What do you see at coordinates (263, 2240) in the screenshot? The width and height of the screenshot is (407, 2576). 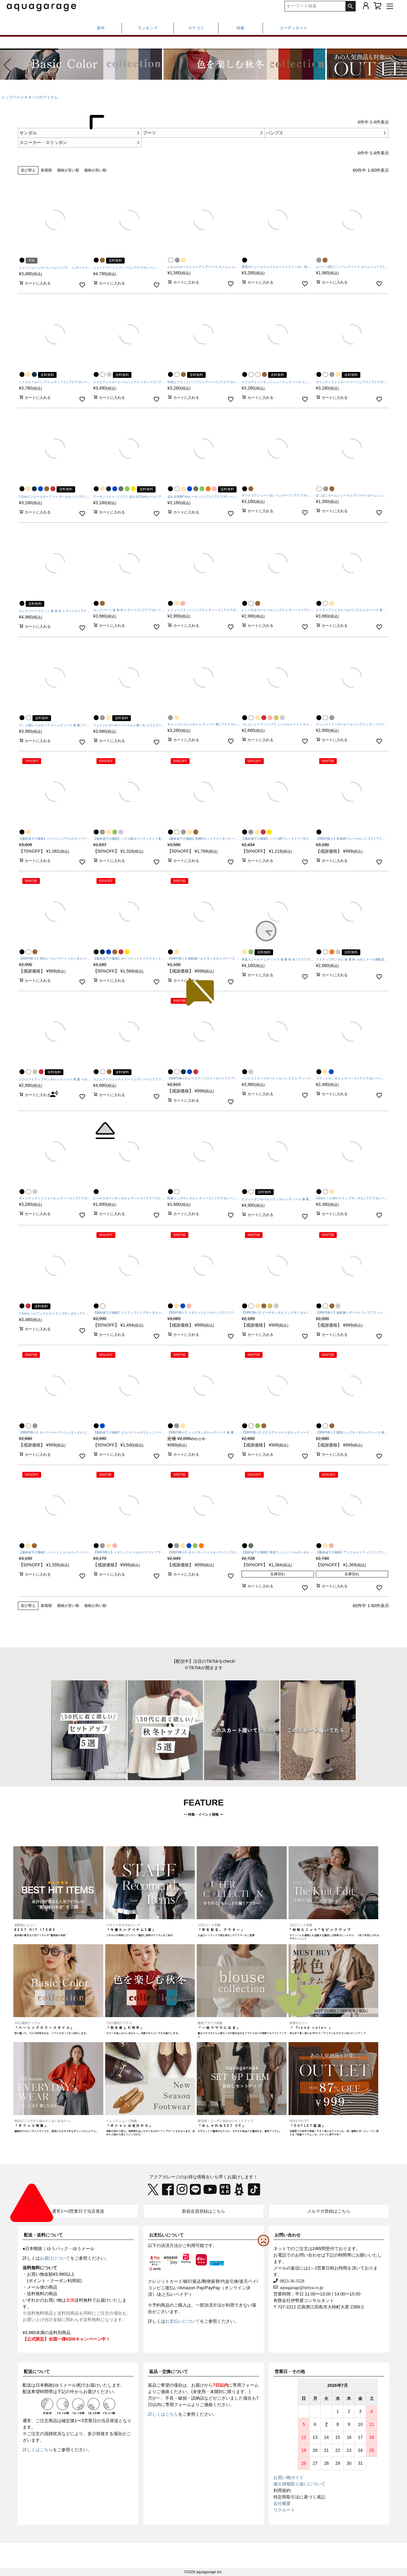 I see `indicate negative feedback or dissatisfaction` at bounding box center [263, 2240].